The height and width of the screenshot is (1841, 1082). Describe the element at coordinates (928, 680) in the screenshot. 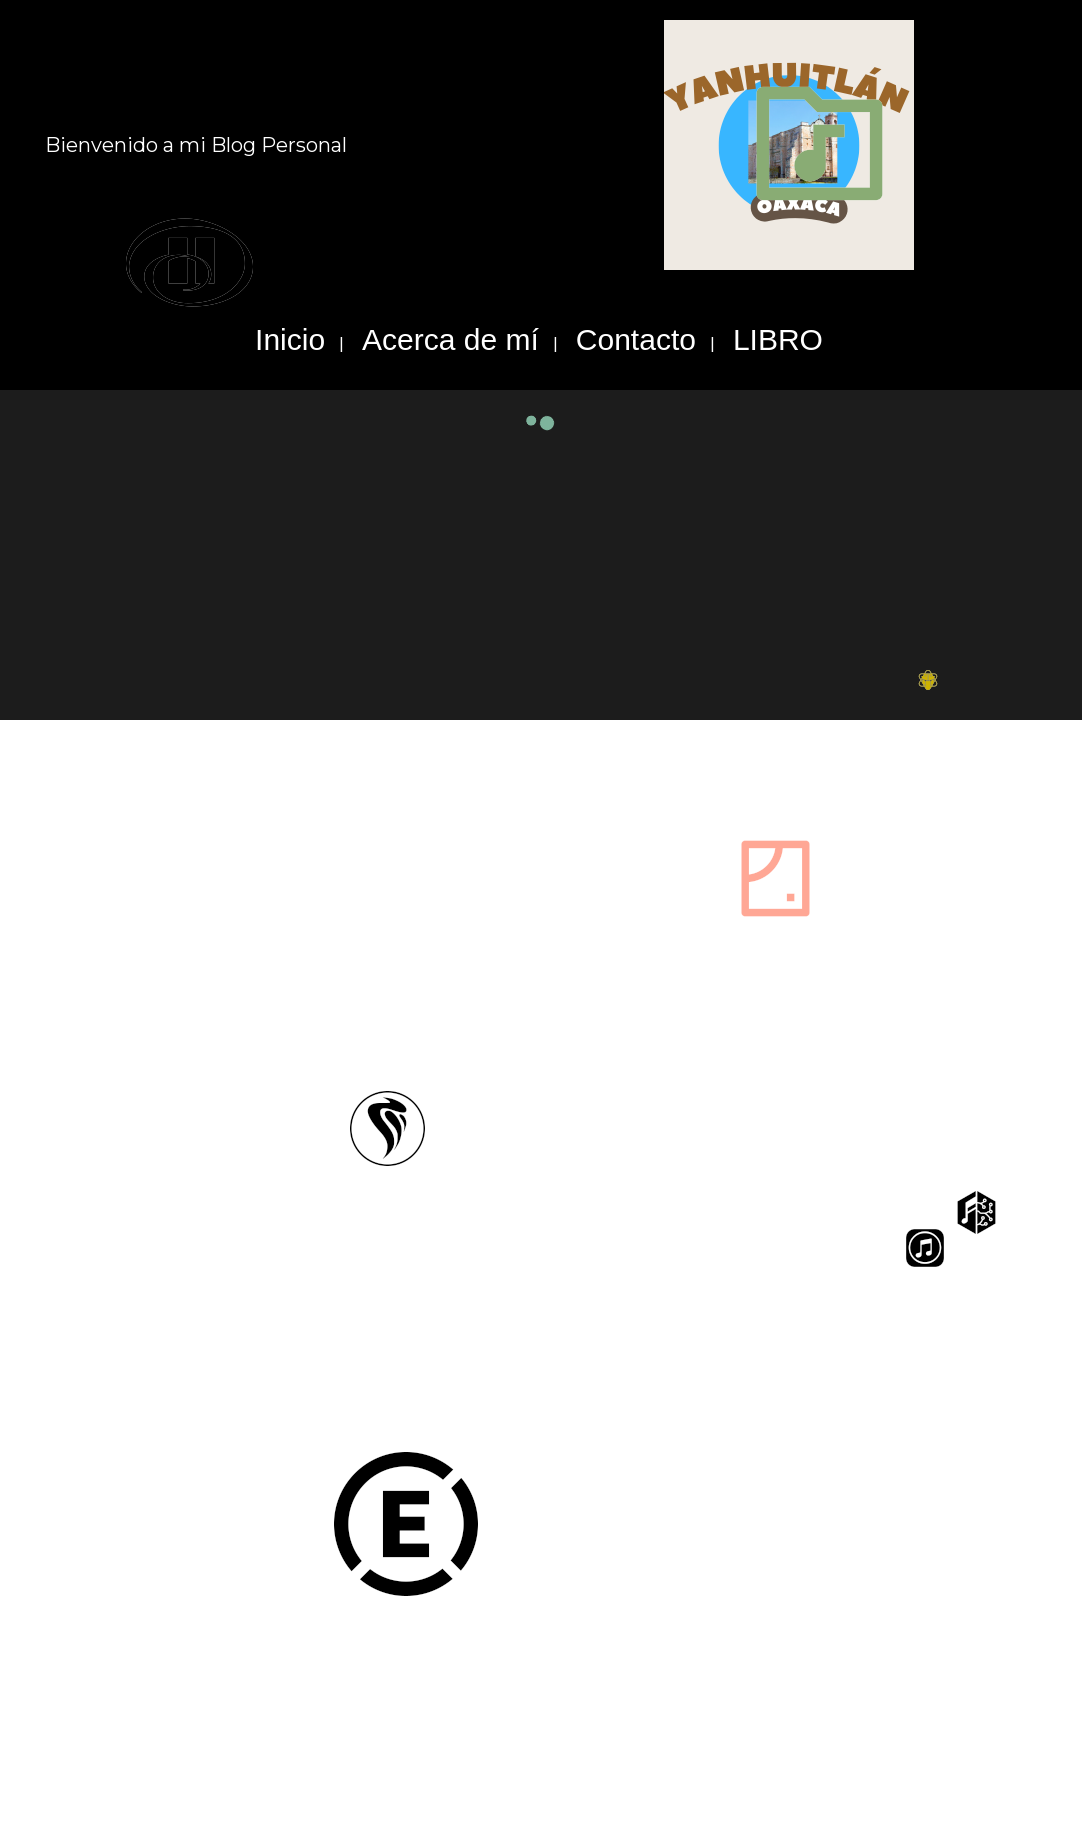

I see `visit primereact component library website` at that location.